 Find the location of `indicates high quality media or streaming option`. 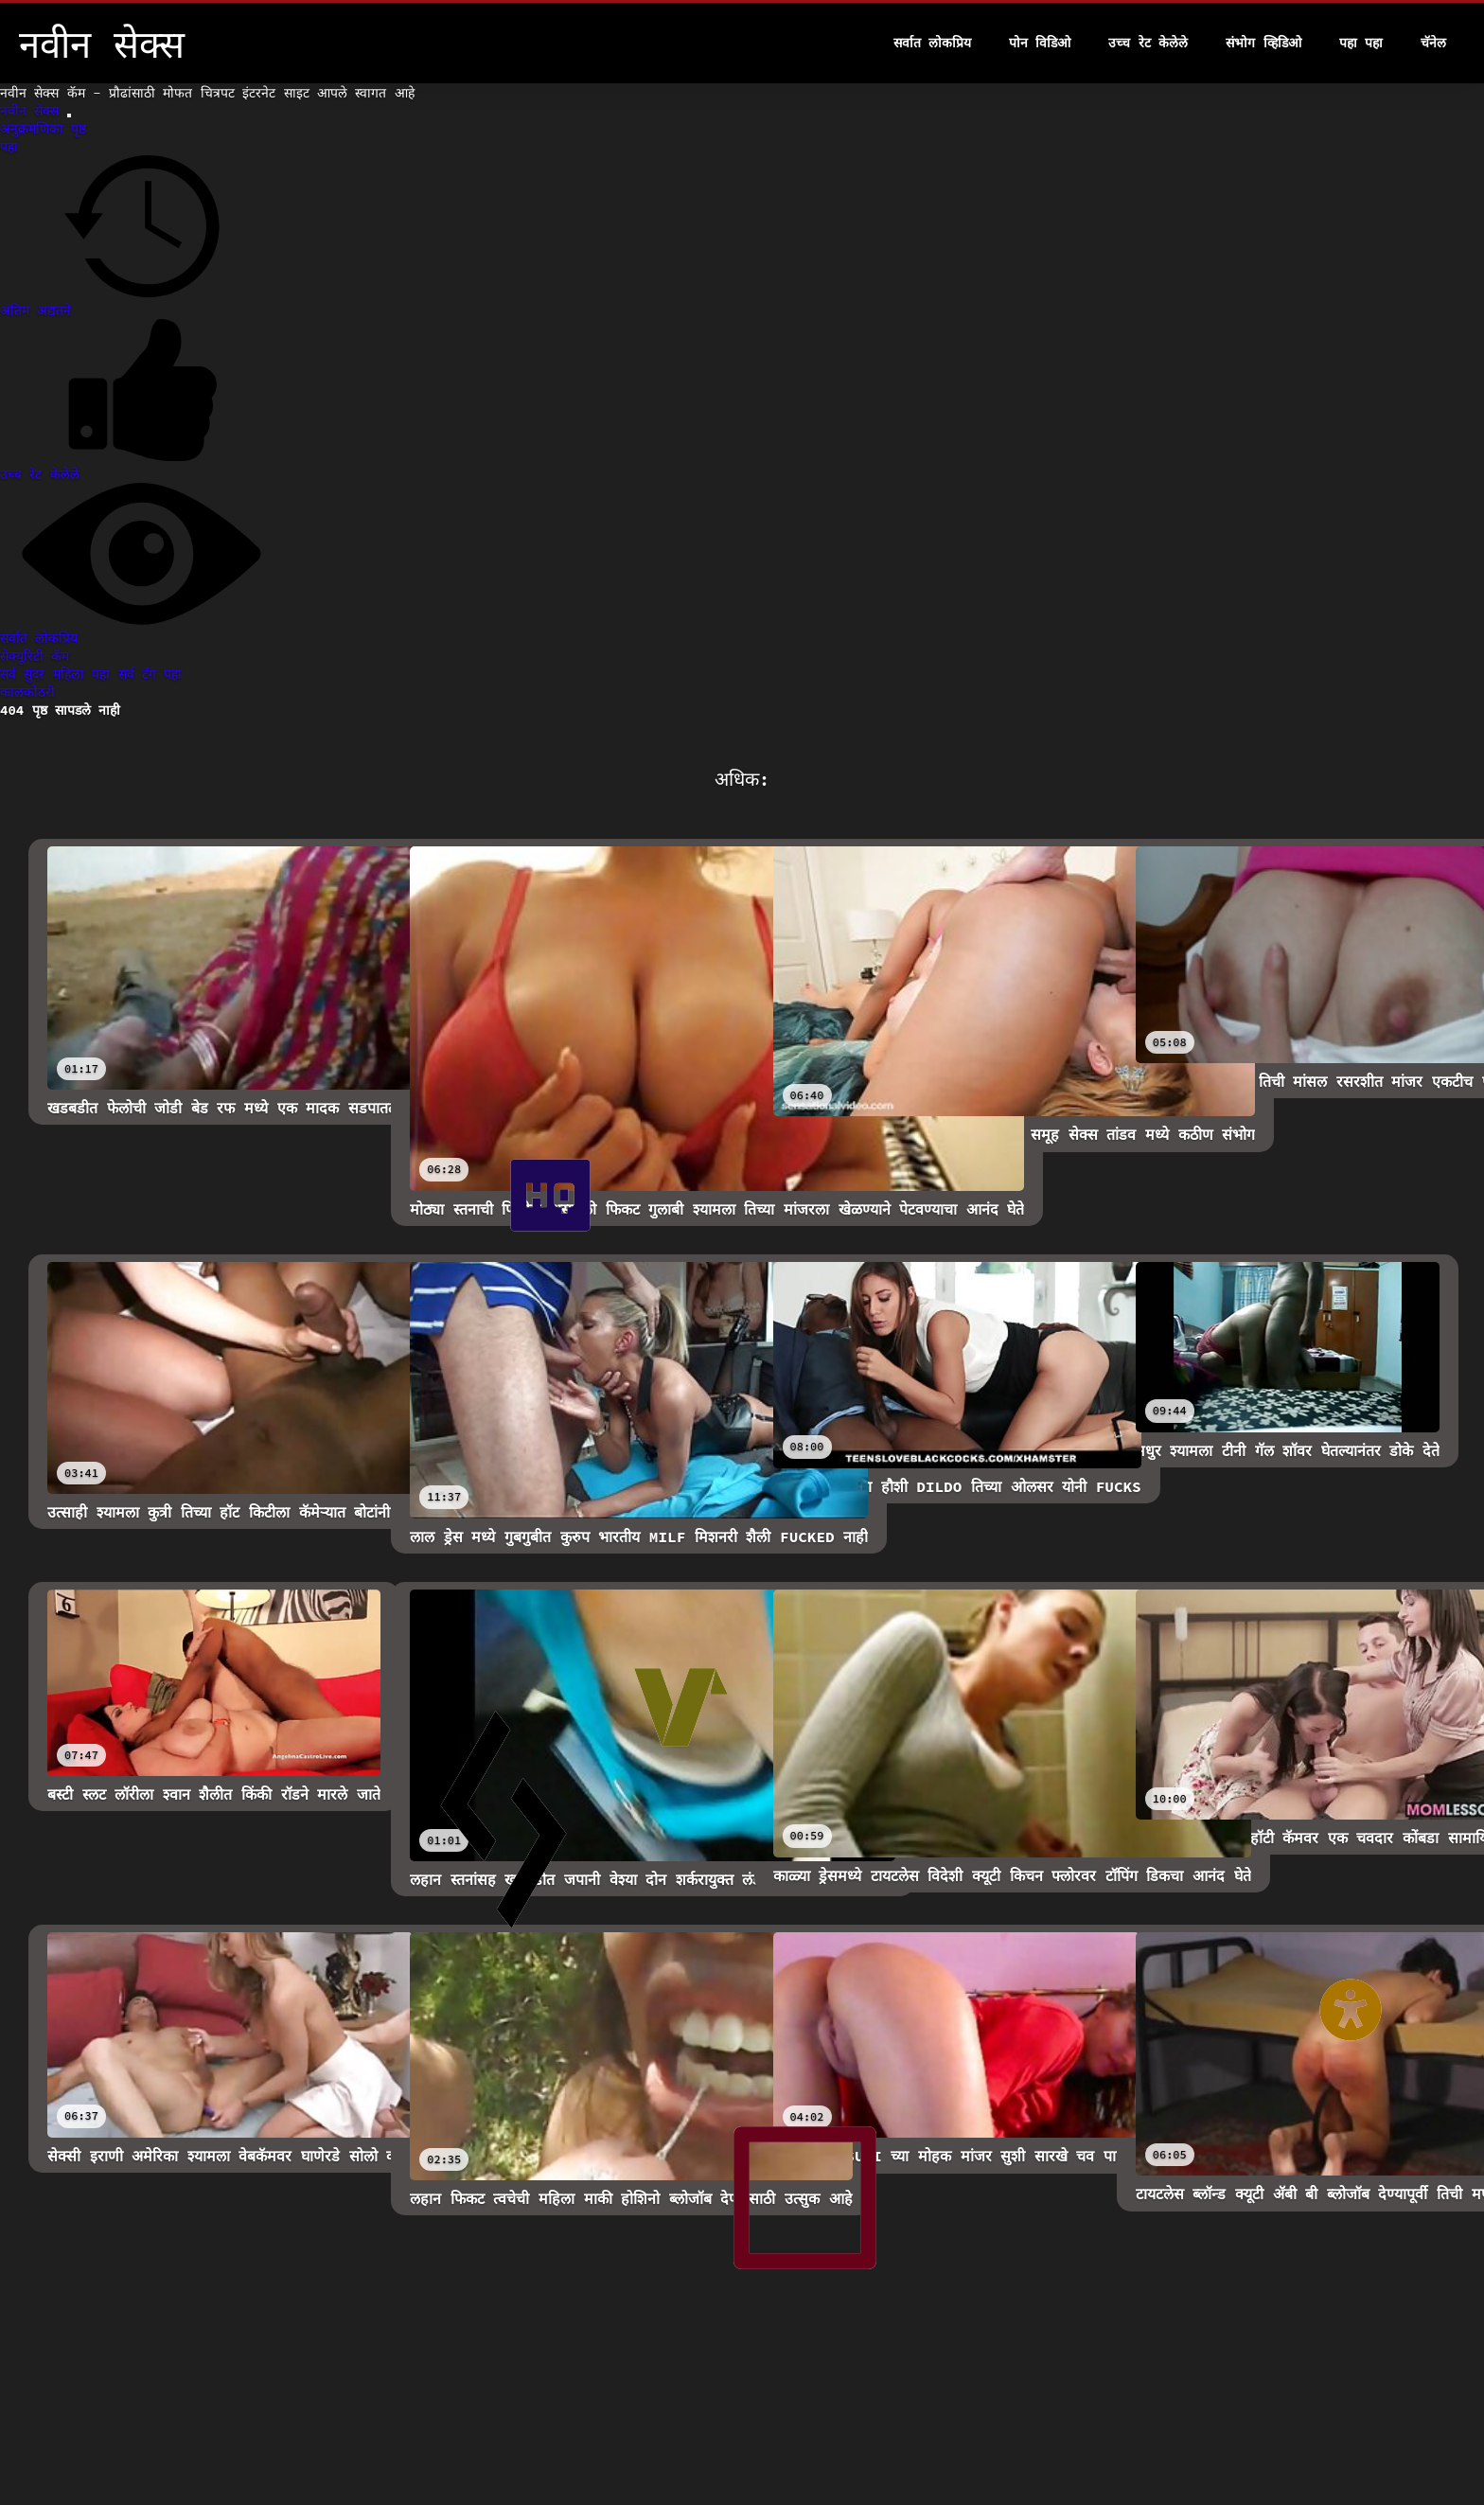

indicates high quality media or streaming option is located at coordinates (550, 1195).